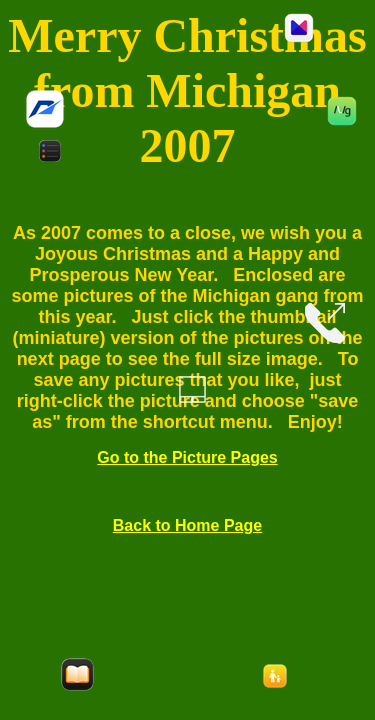  What do you see at coordinates (77, 674) in the screenshot?
I see `open the Books app` at bounding box center [77, 674].